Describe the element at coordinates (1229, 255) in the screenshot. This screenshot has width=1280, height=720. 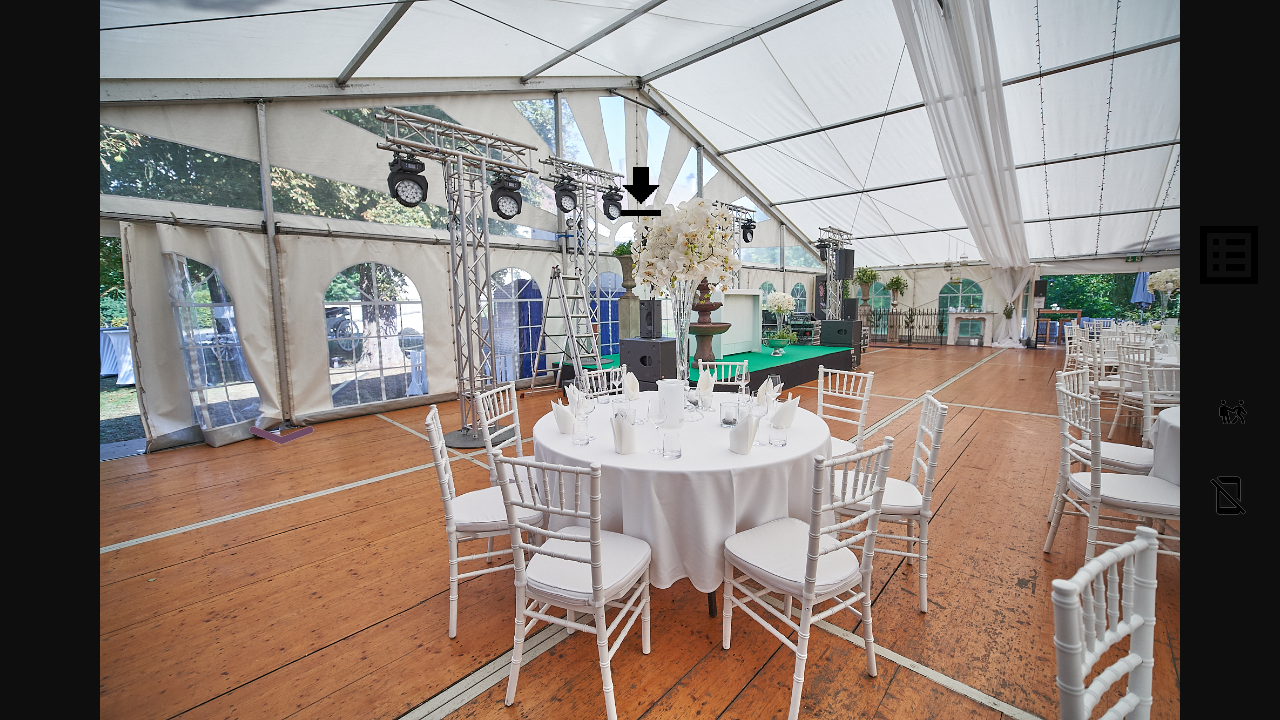
I see `view a detailed list or checklist` at that location.